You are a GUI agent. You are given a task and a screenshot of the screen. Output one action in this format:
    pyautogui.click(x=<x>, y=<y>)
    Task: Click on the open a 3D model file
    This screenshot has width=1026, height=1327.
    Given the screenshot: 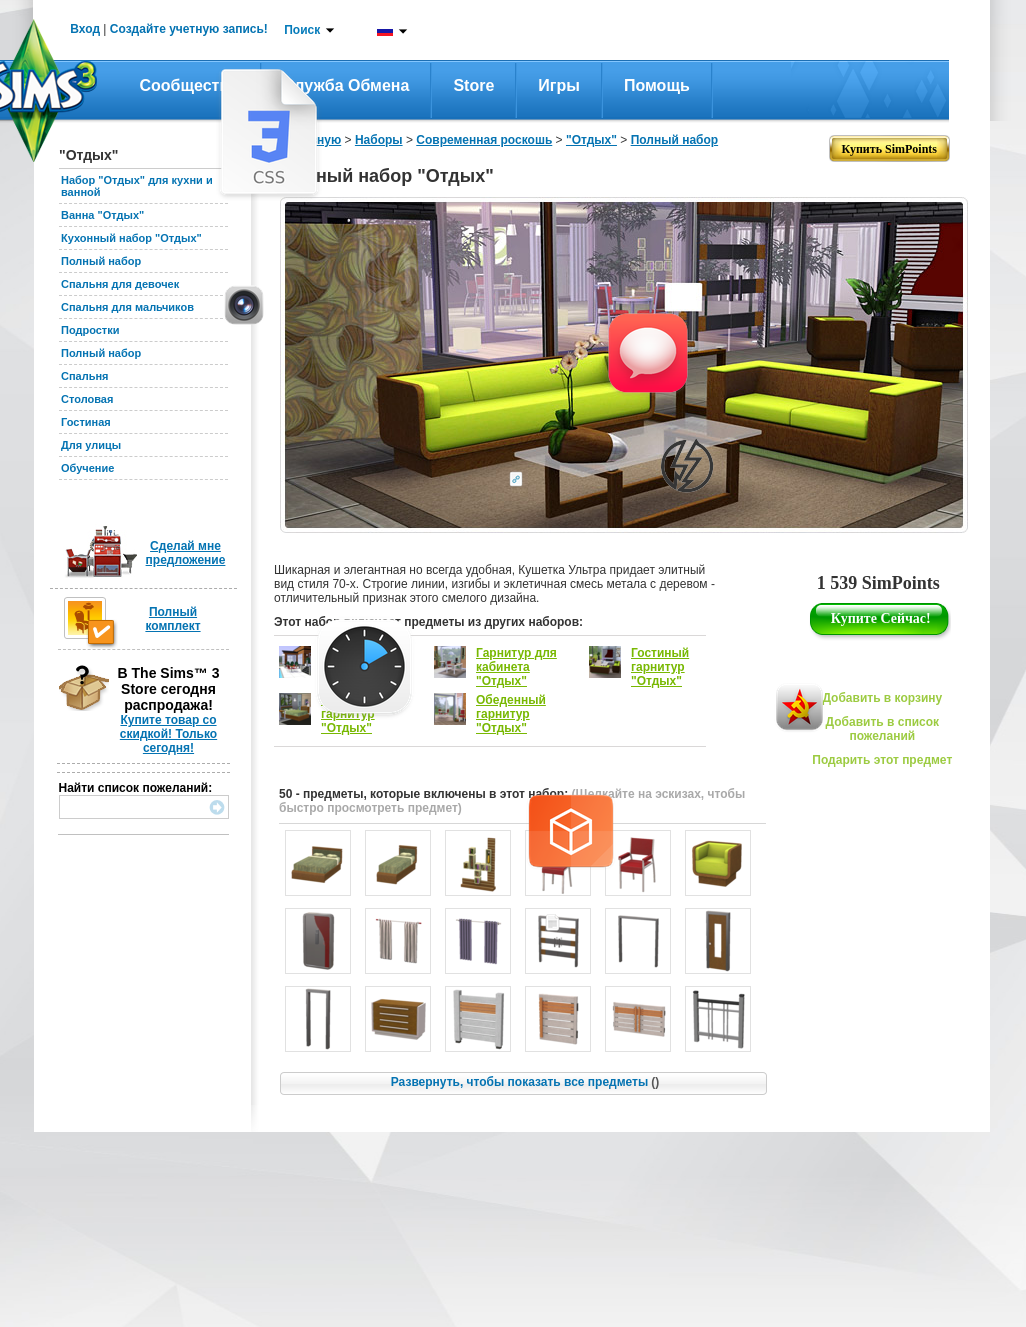 What is the action you would take?
    pyautogui.click(x=571, y=828)
    